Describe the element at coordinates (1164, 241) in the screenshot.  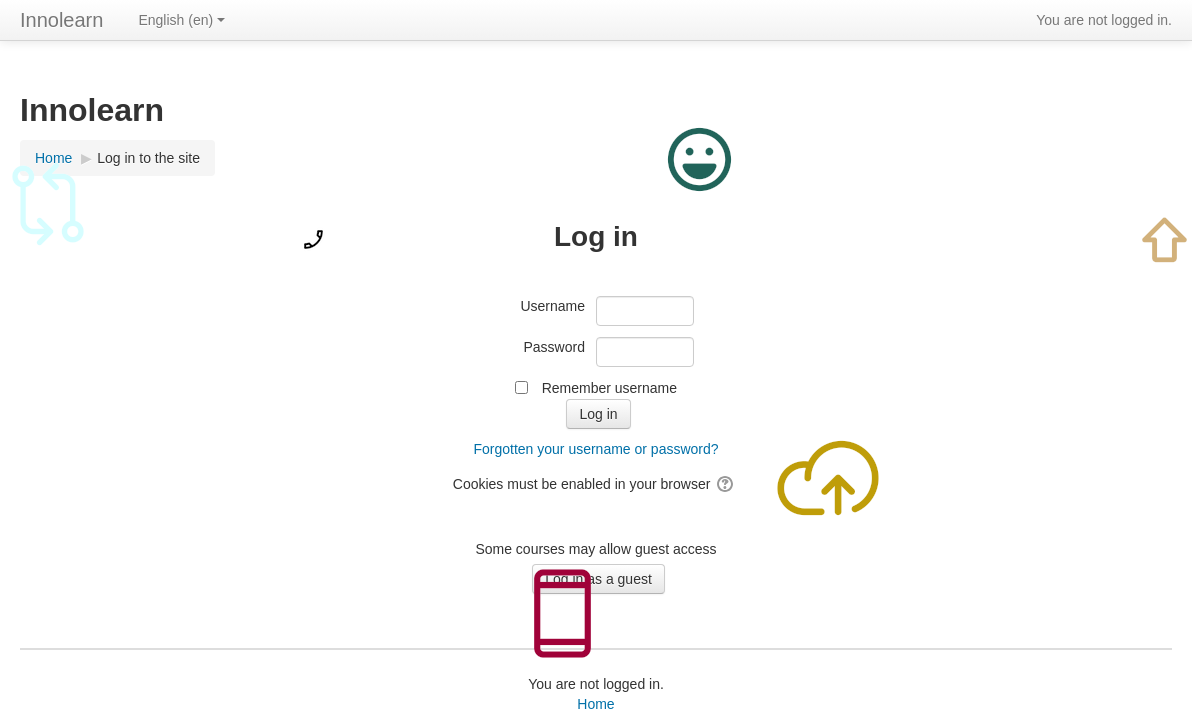
I see `upload a file or content` at that location.